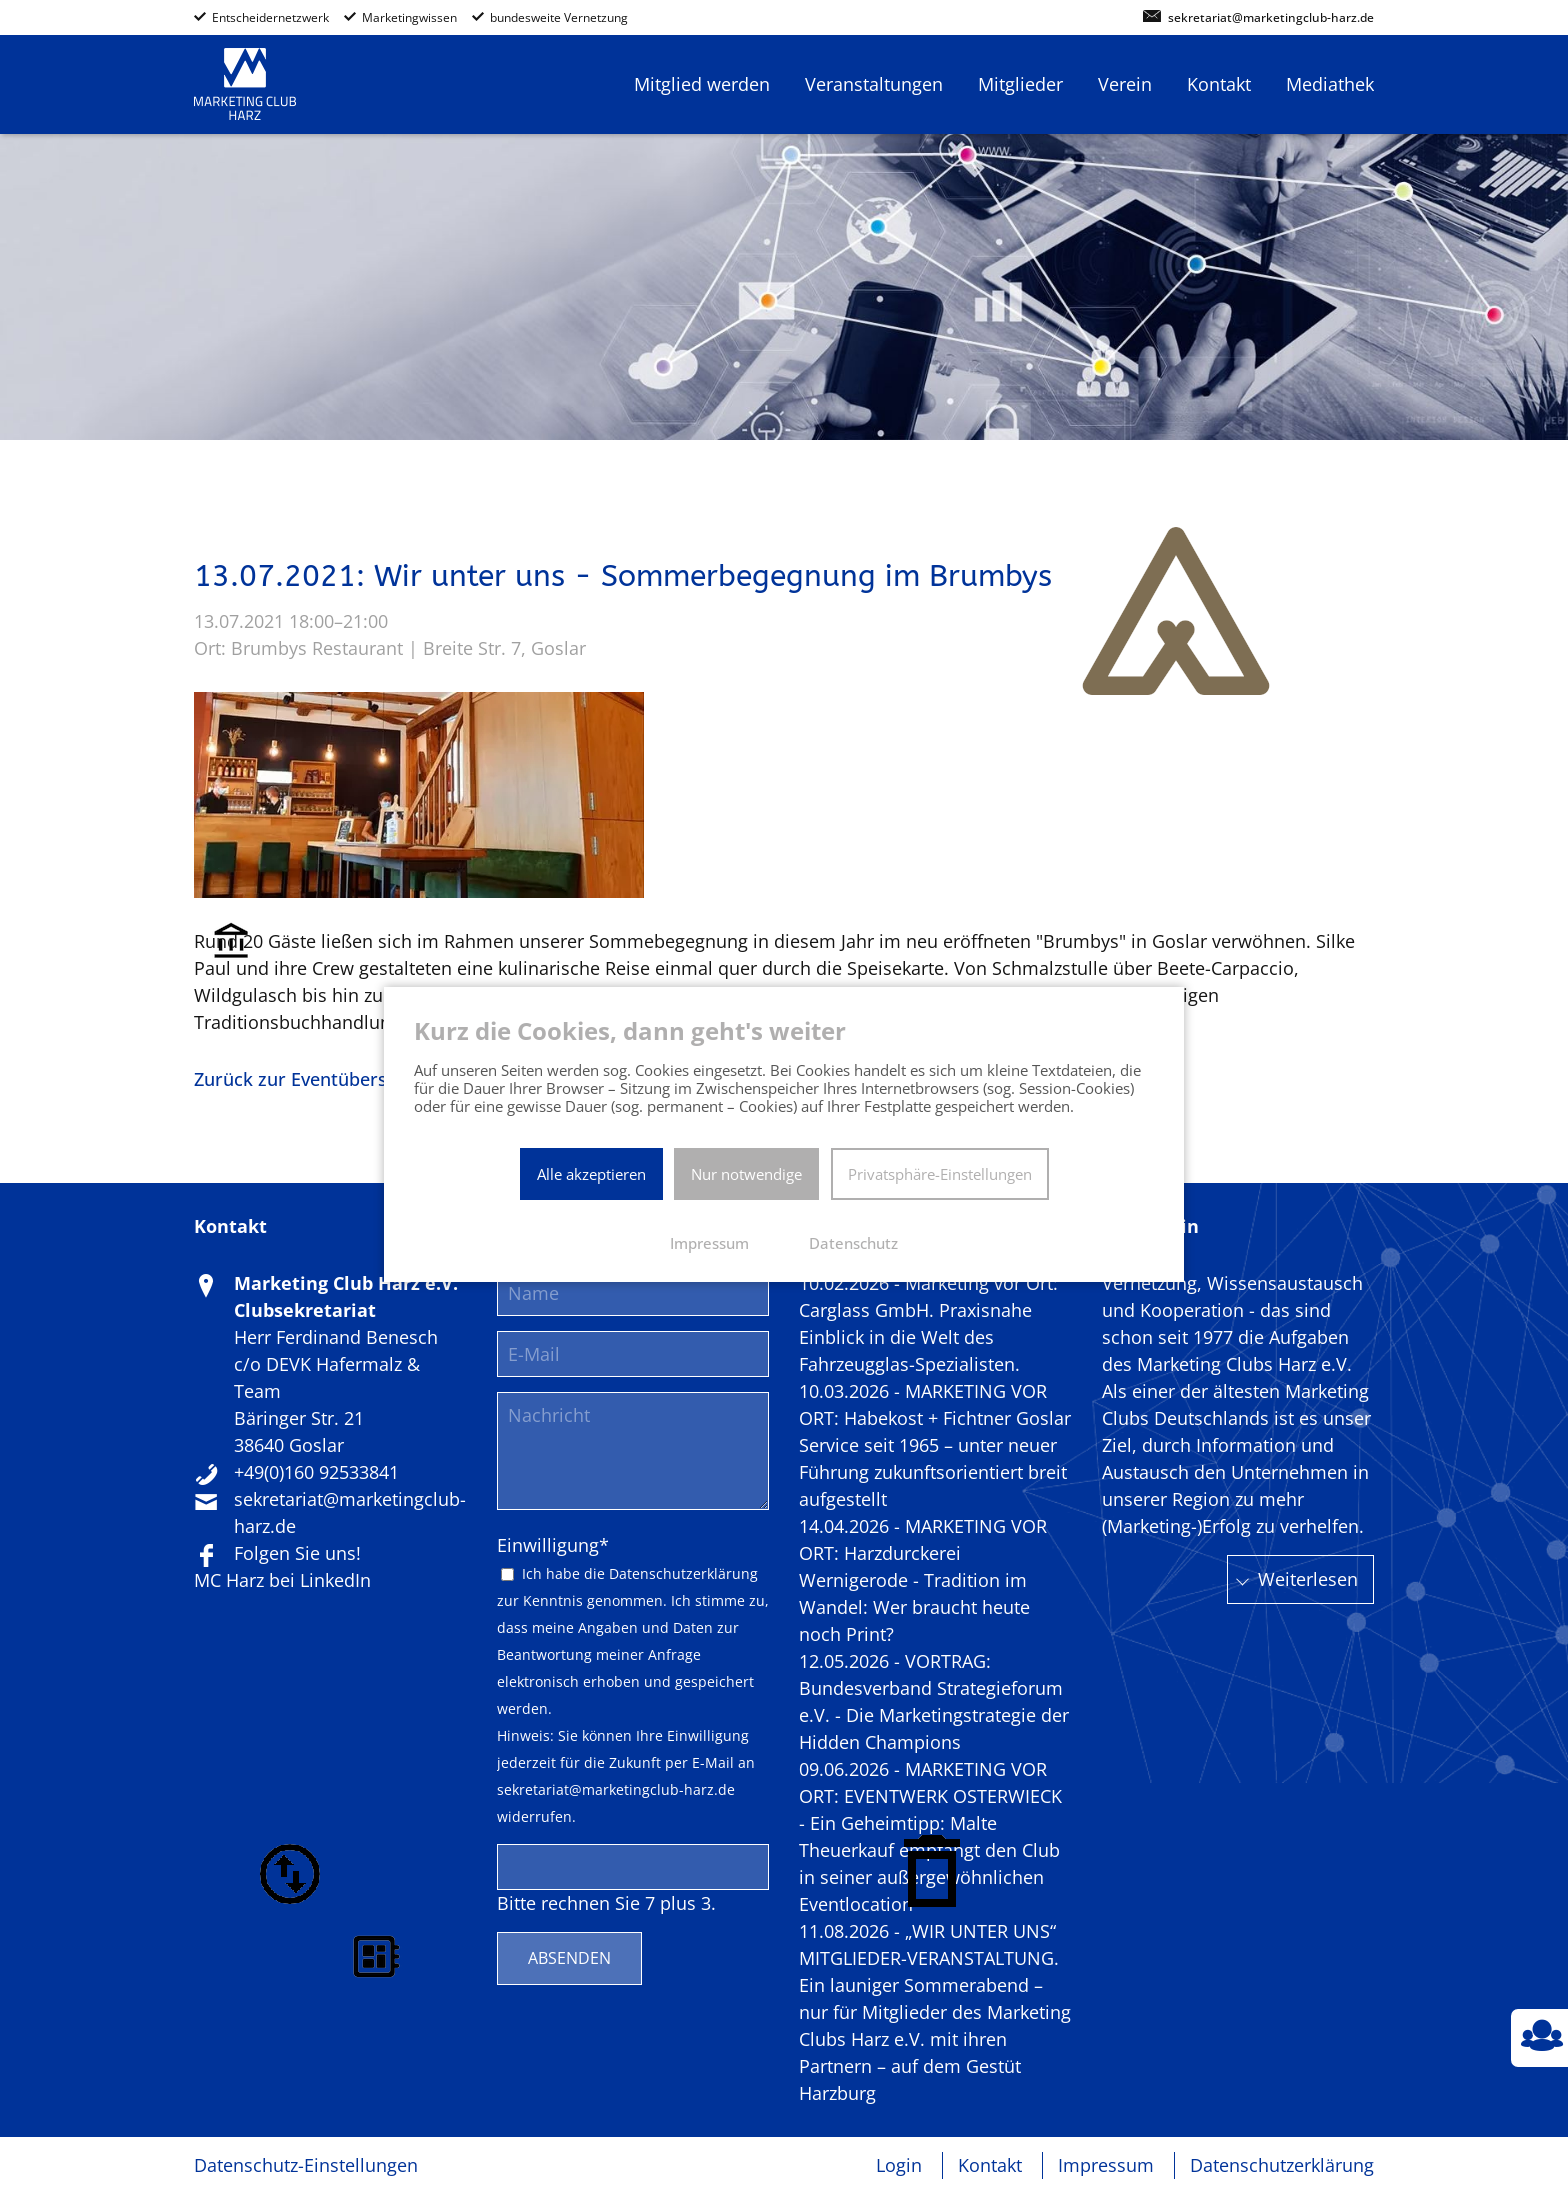 The width and height of the screenshot is (1568, 2209). What do you see at coordinates (932, 1871) in the screenshot?
I see `delete an item` at bounding box center [932, 1871].